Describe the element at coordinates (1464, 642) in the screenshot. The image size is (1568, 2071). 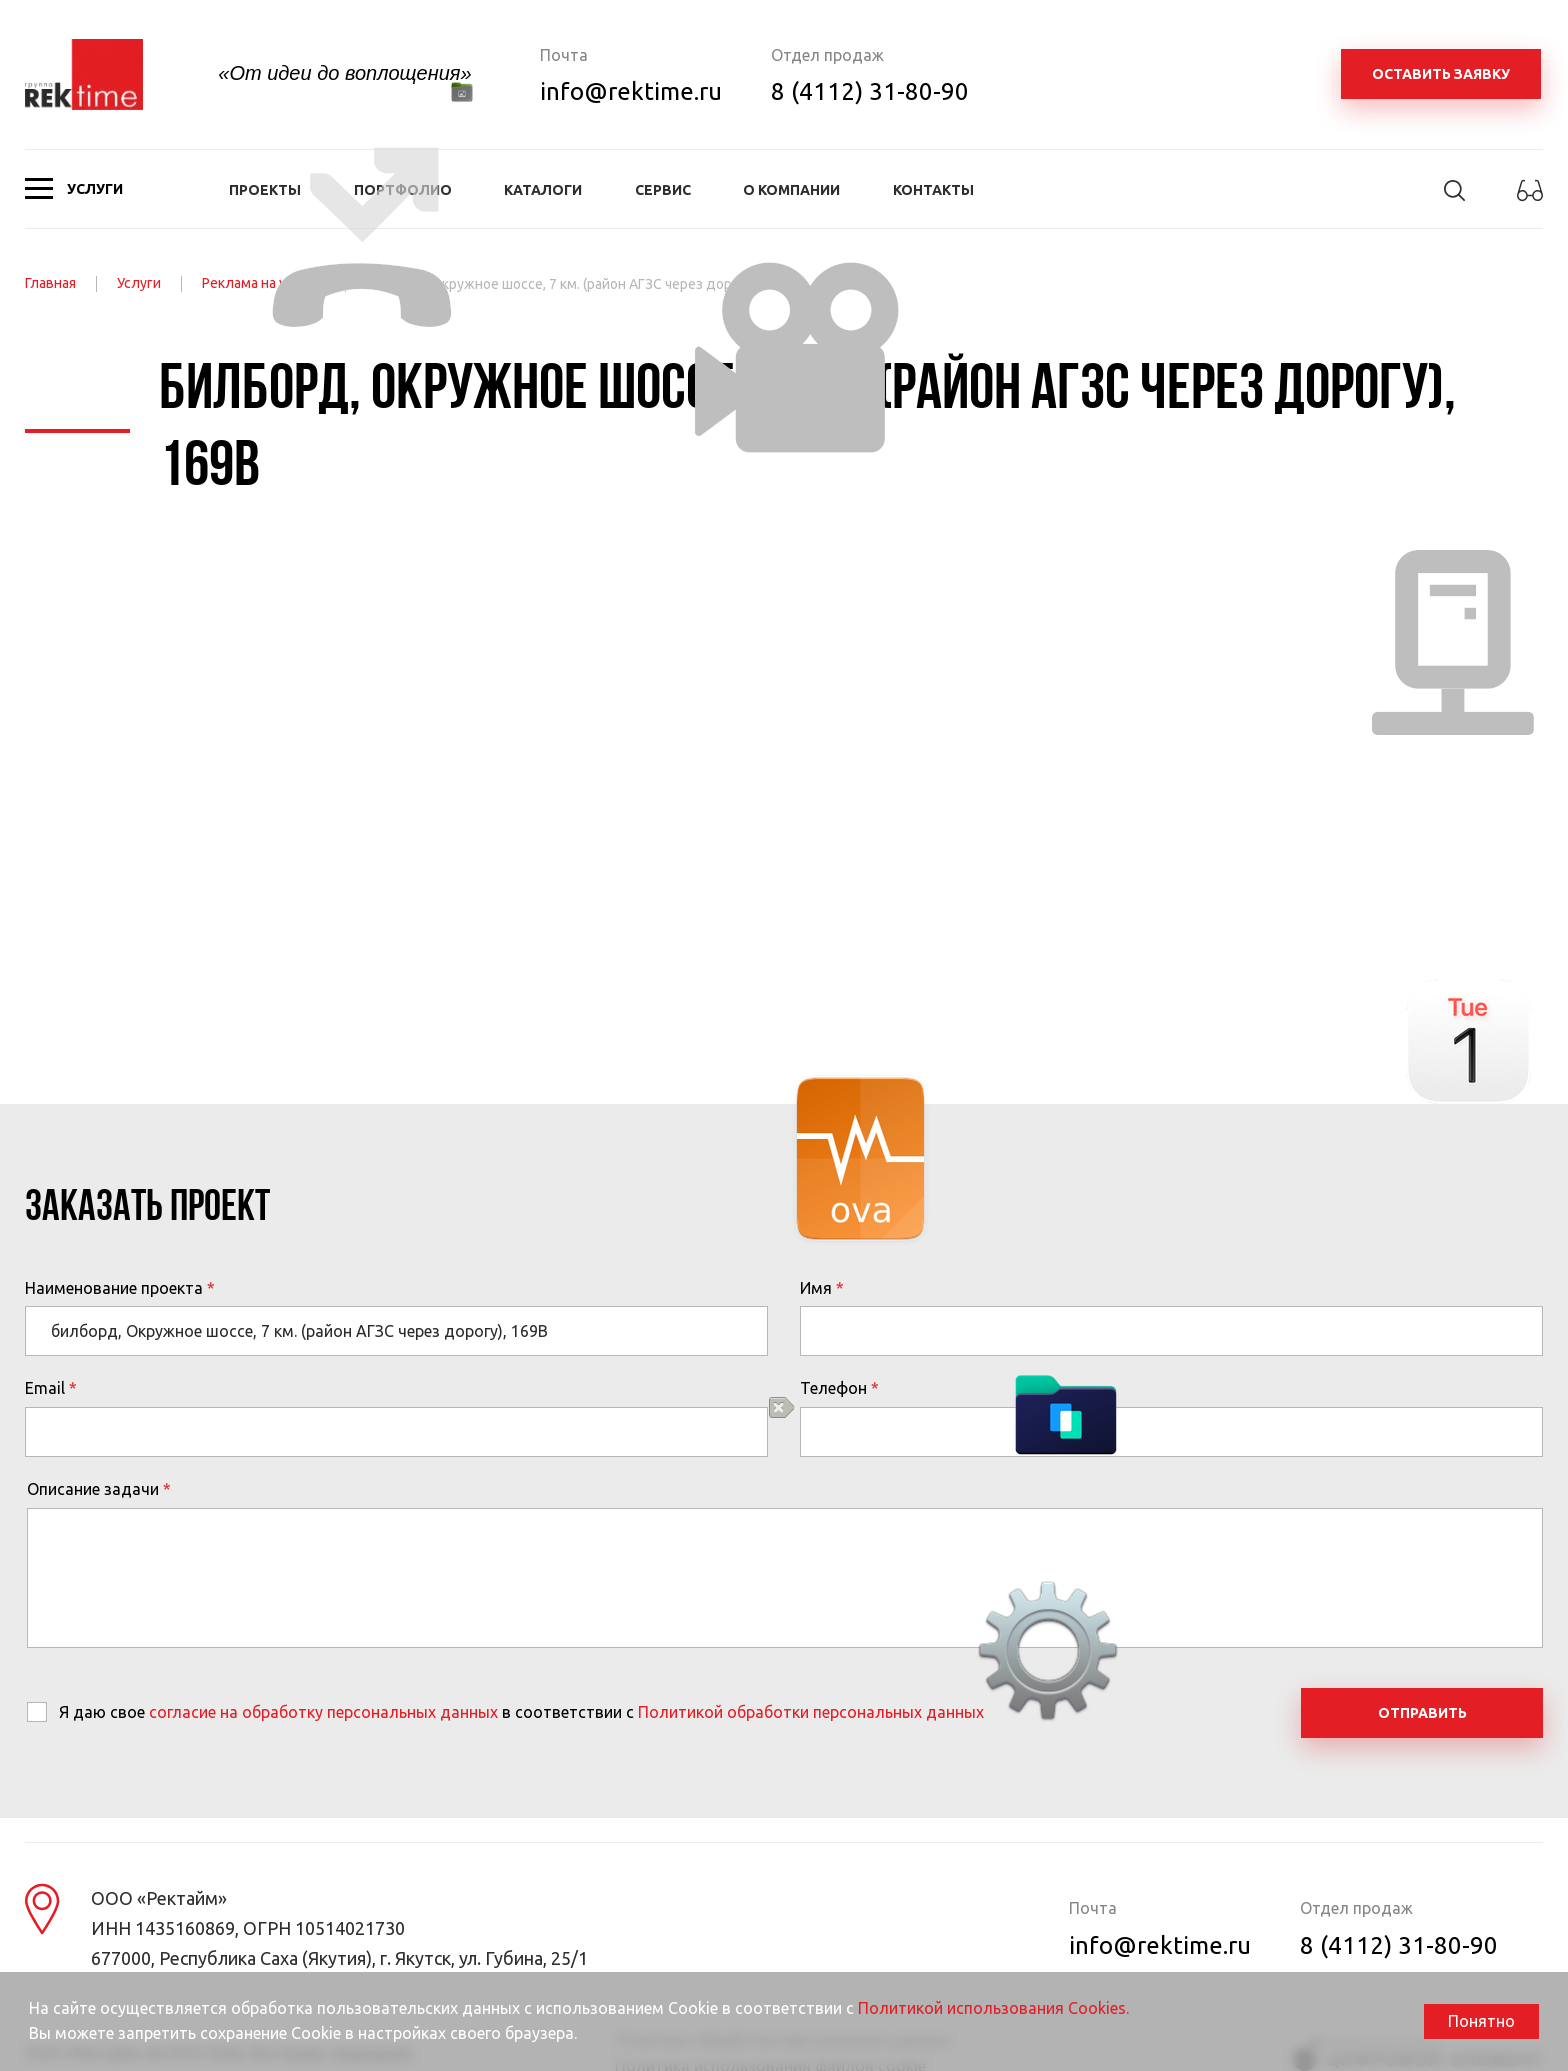
I see `access network server settings` at that location.